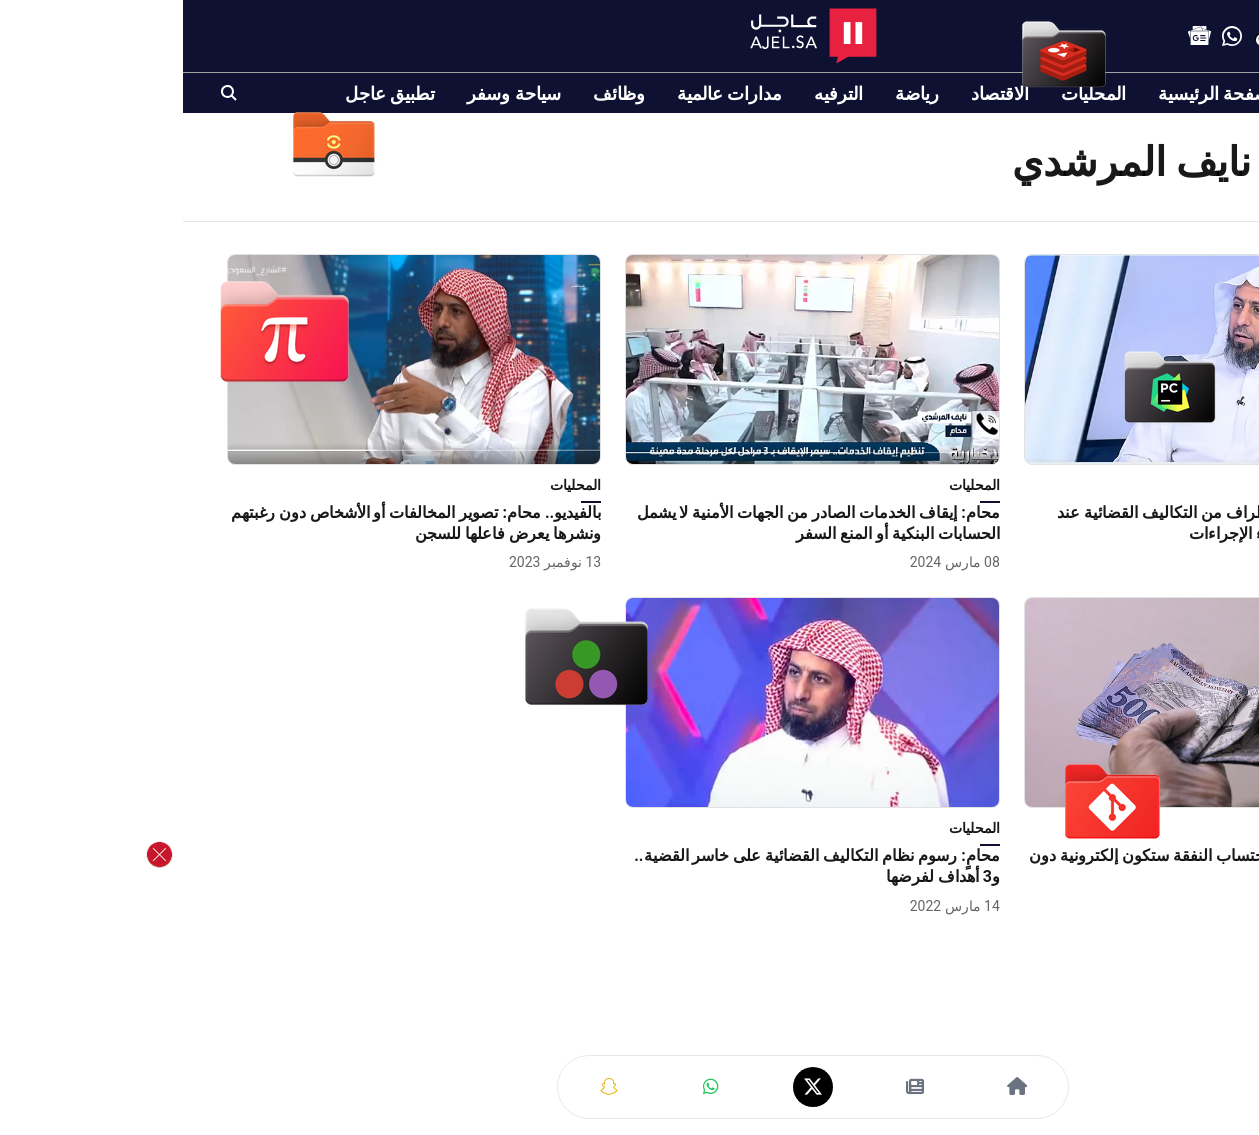 The width and height of the screenshot is (1259, 1135). What do you see at coordinates (586, 660) in the screenshot?
I see `open julia programming language project folder` at bounding box center [586, 660].